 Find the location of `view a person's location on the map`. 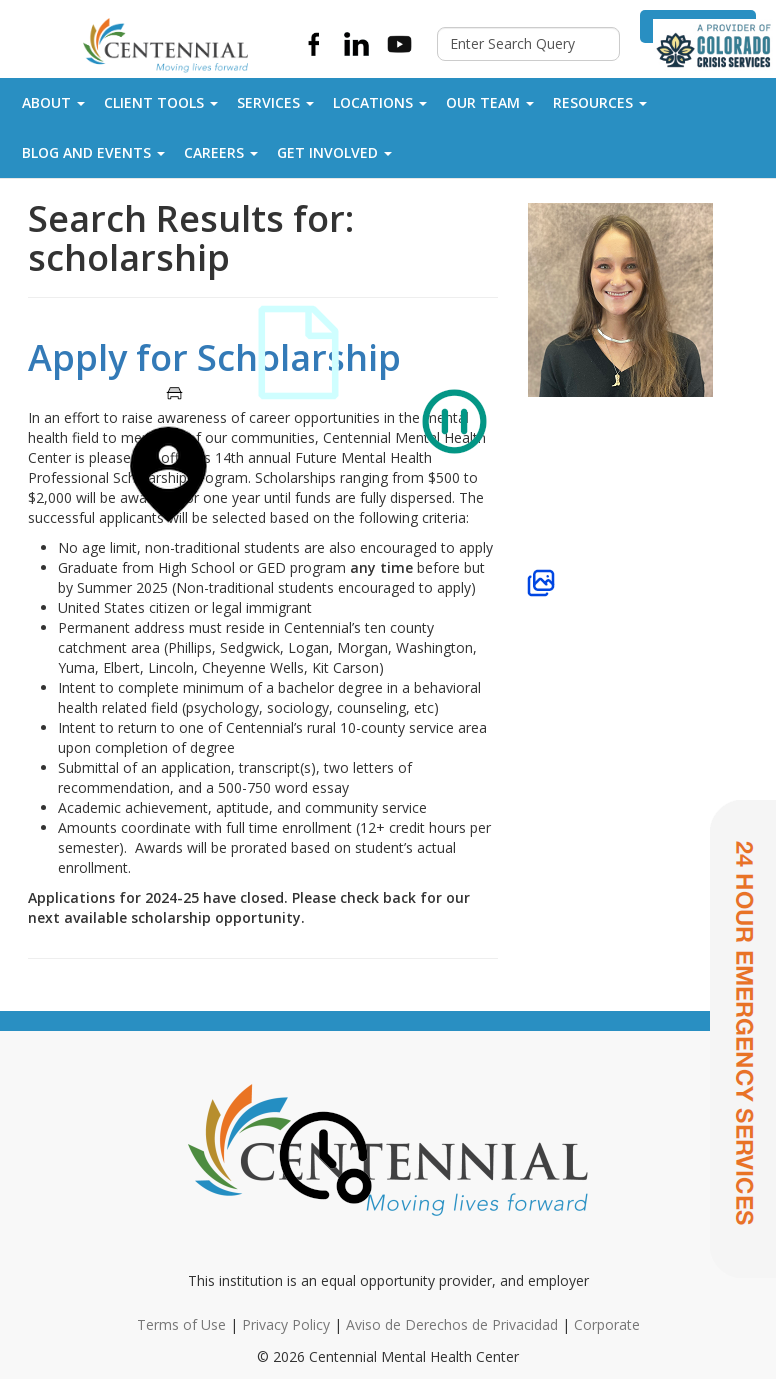

view a person's location on the map is located at coordinates (168, 474).